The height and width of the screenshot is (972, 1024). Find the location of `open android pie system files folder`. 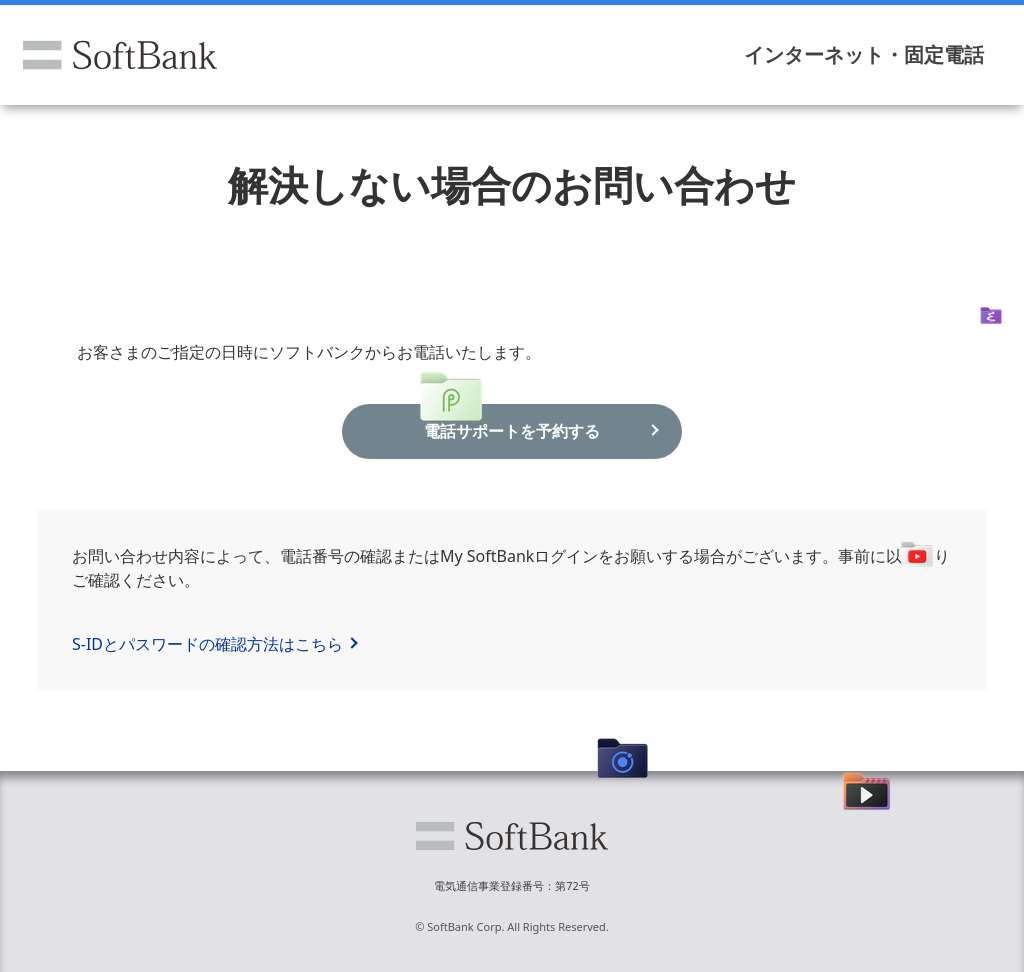

open android pie system files folder is located at coordinates (451, 398).